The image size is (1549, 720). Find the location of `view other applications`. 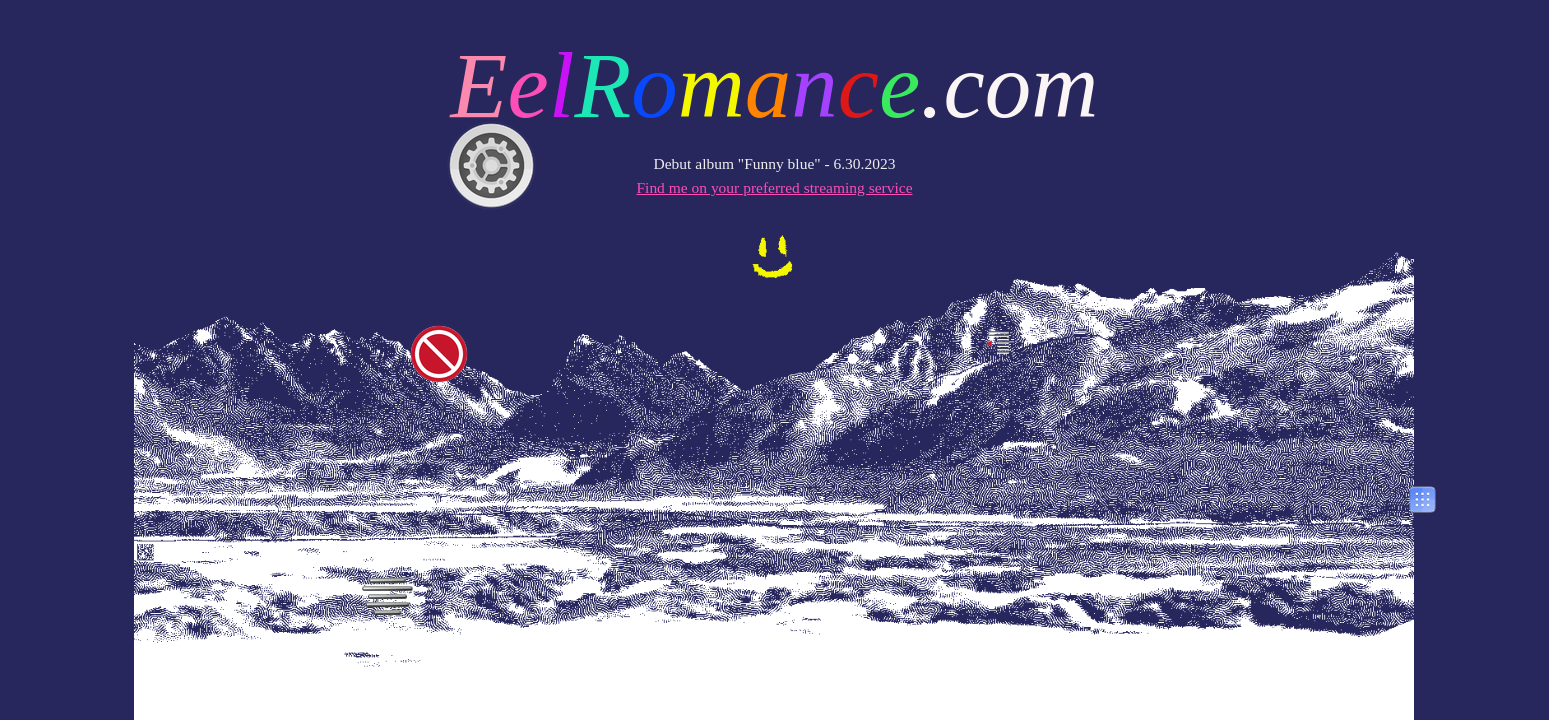

view other applications is located at coordinates (1422, 499).